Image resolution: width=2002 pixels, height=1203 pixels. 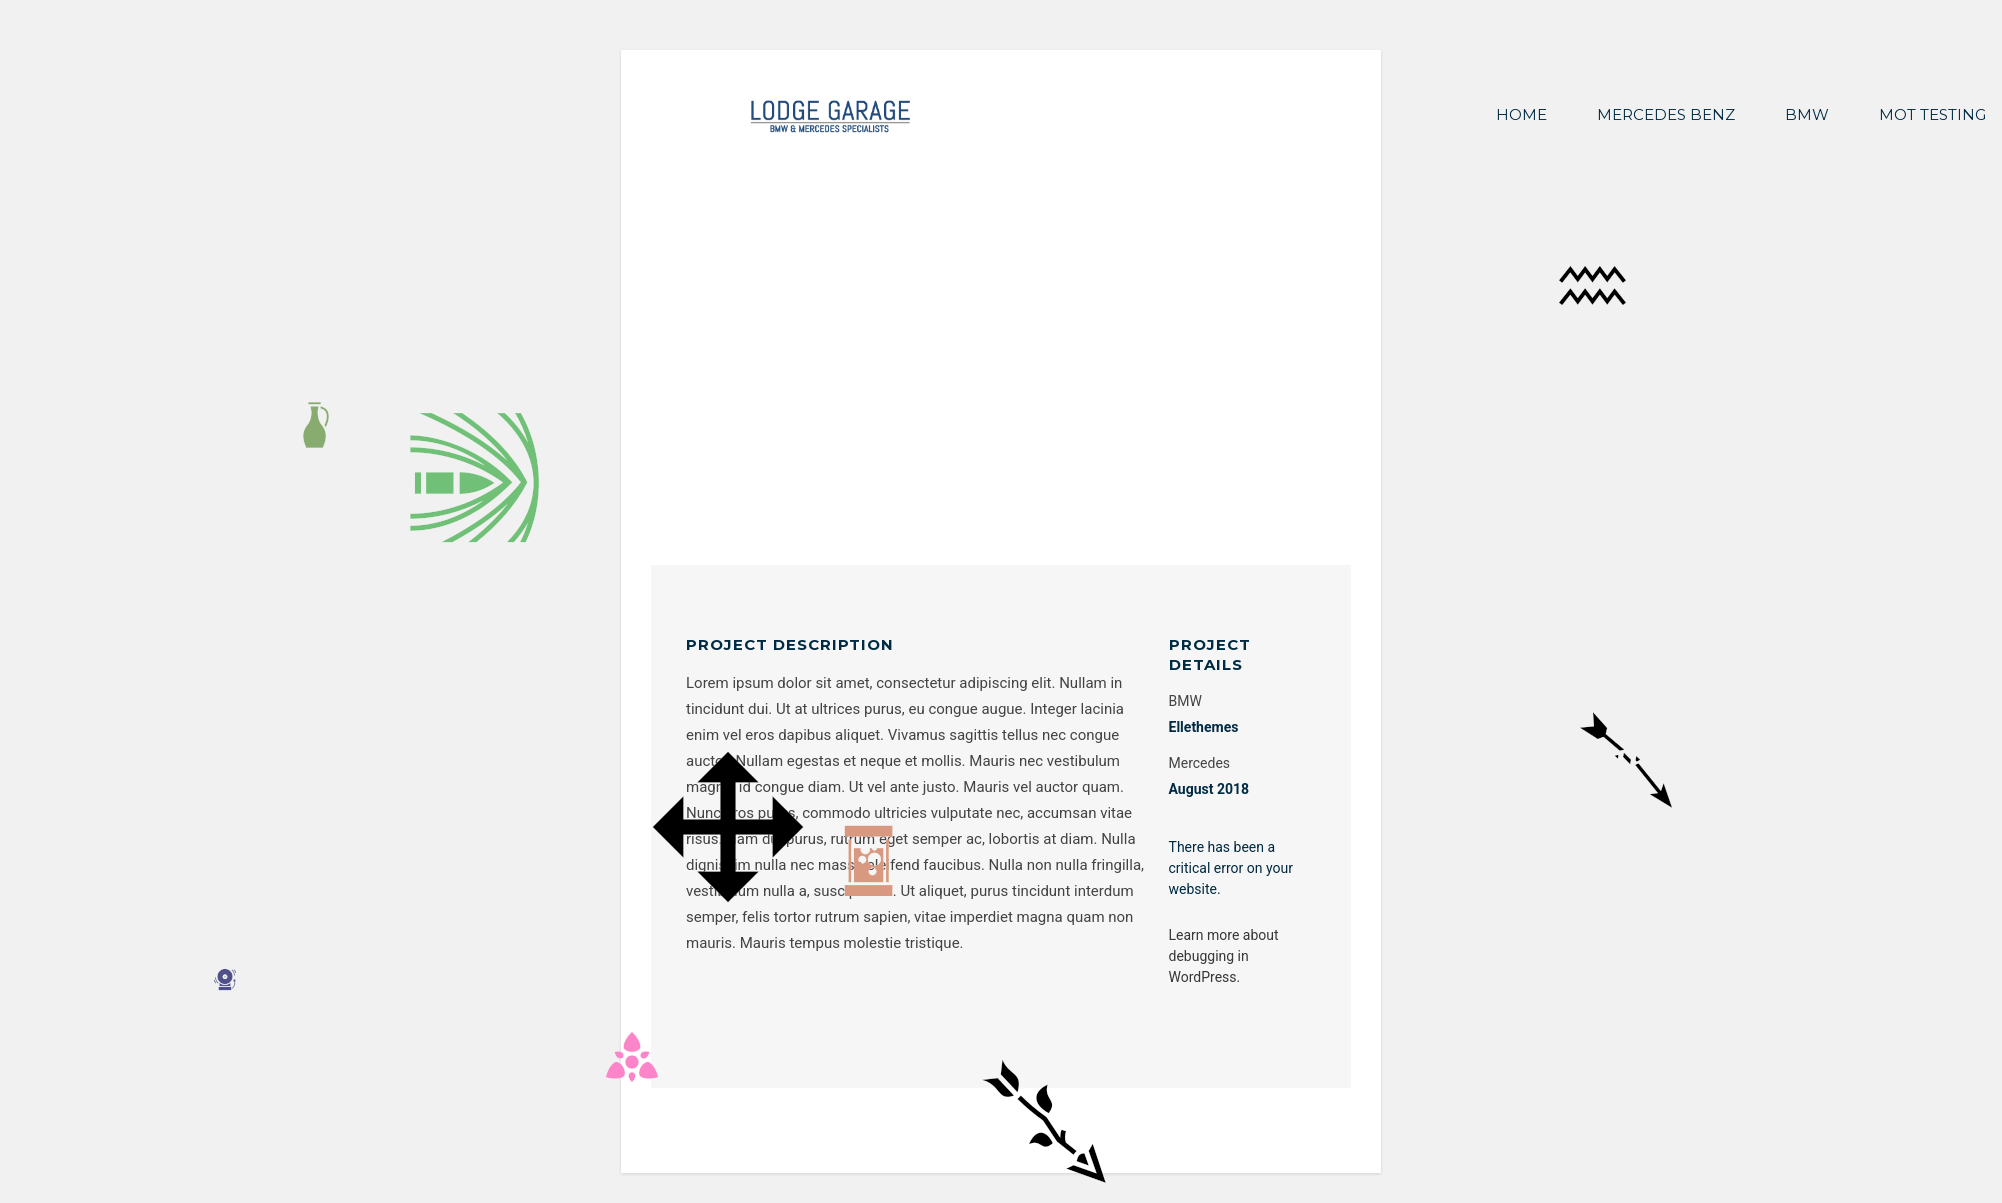 I want to click on select a jug or pitcher item in game inventory, so click(x=316, y=425).